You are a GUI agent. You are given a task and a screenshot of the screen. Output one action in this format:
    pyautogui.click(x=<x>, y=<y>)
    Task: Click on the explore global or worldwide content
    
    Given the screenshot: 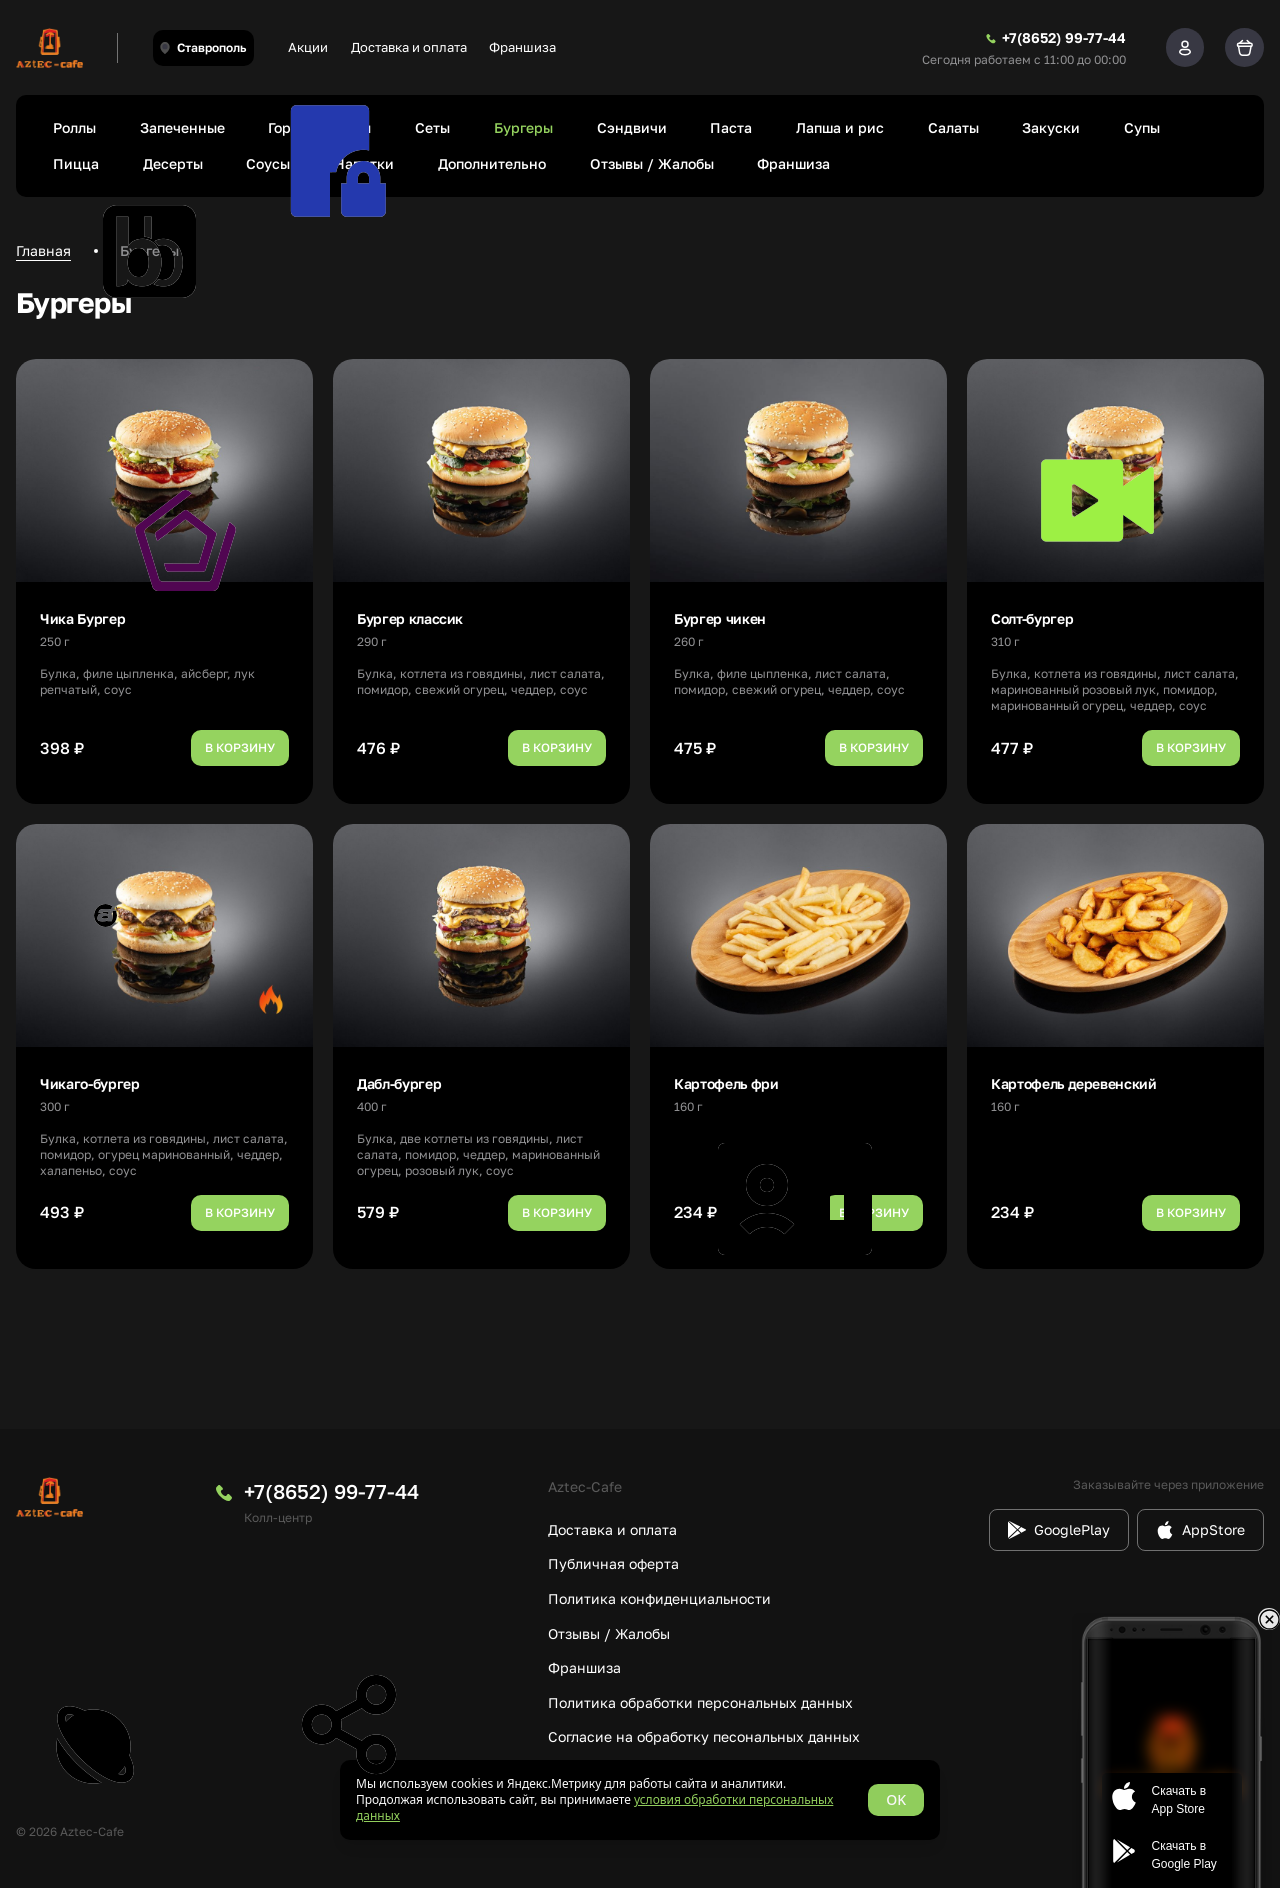 What is the action you would take?
    pyautogui.click(x=93, y=1746)
    